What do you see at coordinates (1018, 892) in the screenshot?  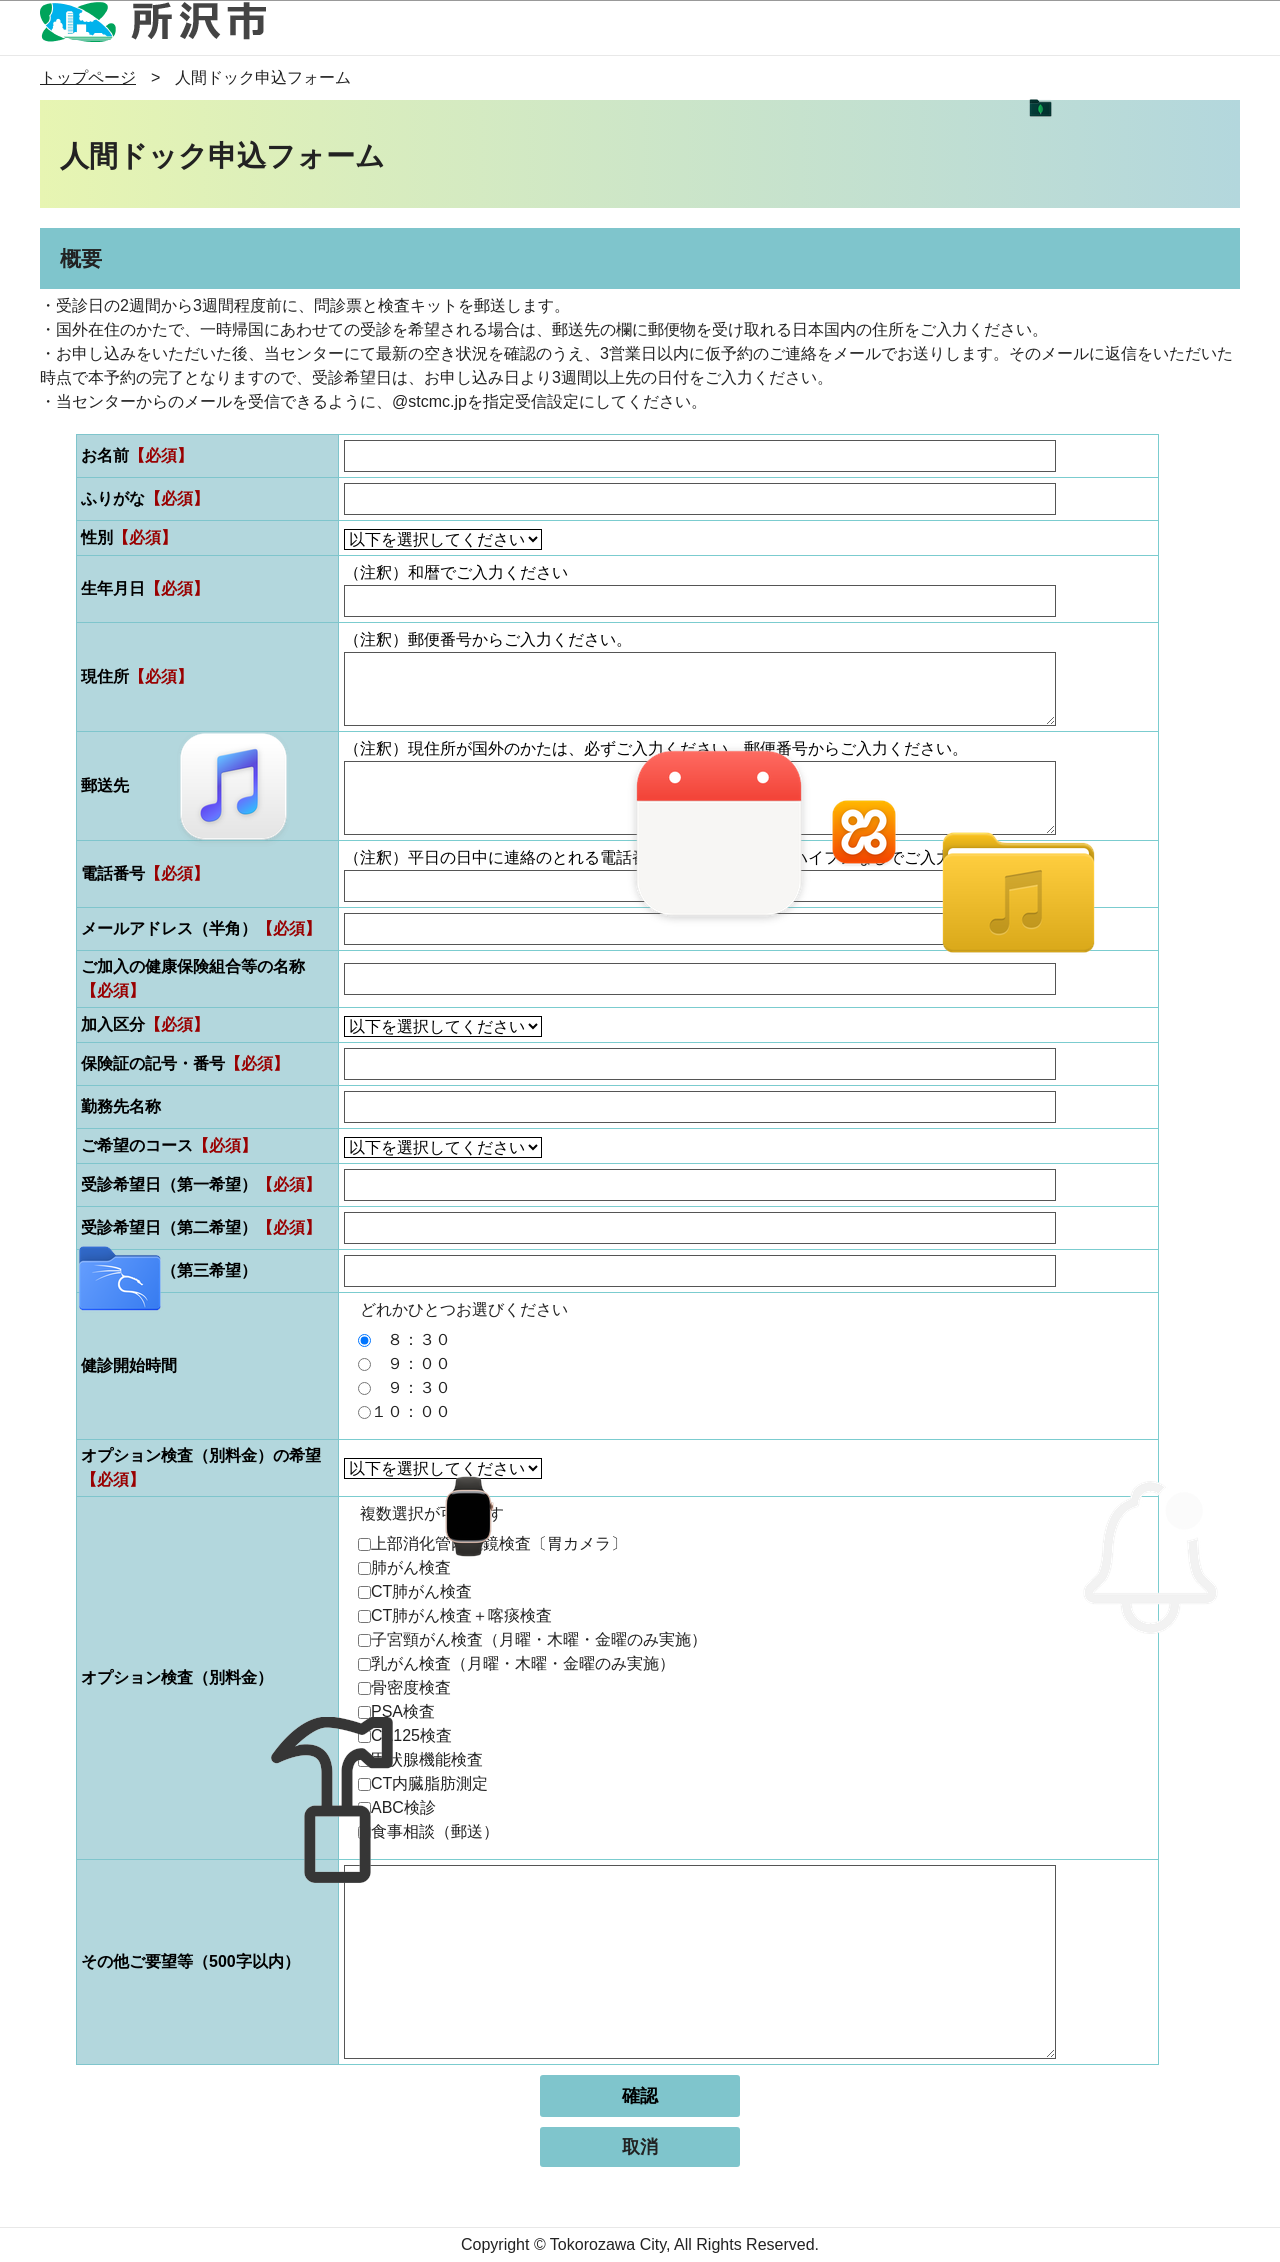 I see `open your music files folder` at bounding box center [1018, 892].